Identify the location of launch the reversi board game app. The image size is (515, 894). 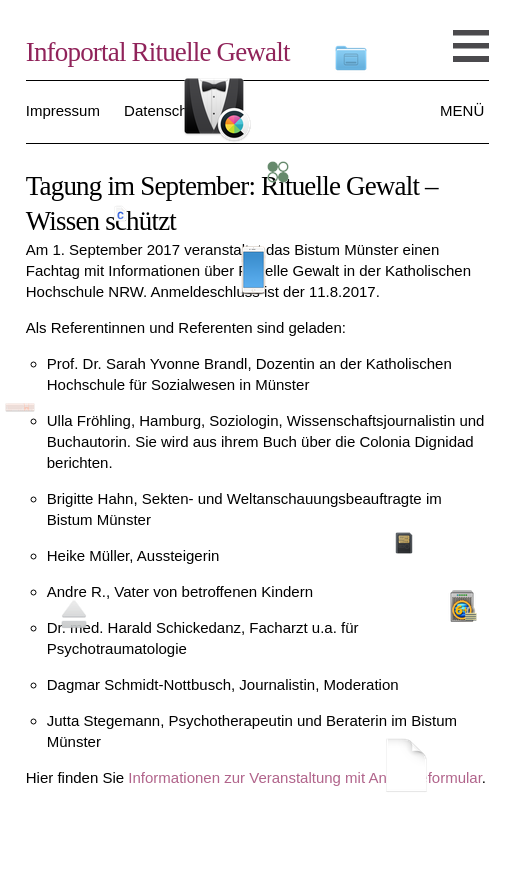
(278, 172).